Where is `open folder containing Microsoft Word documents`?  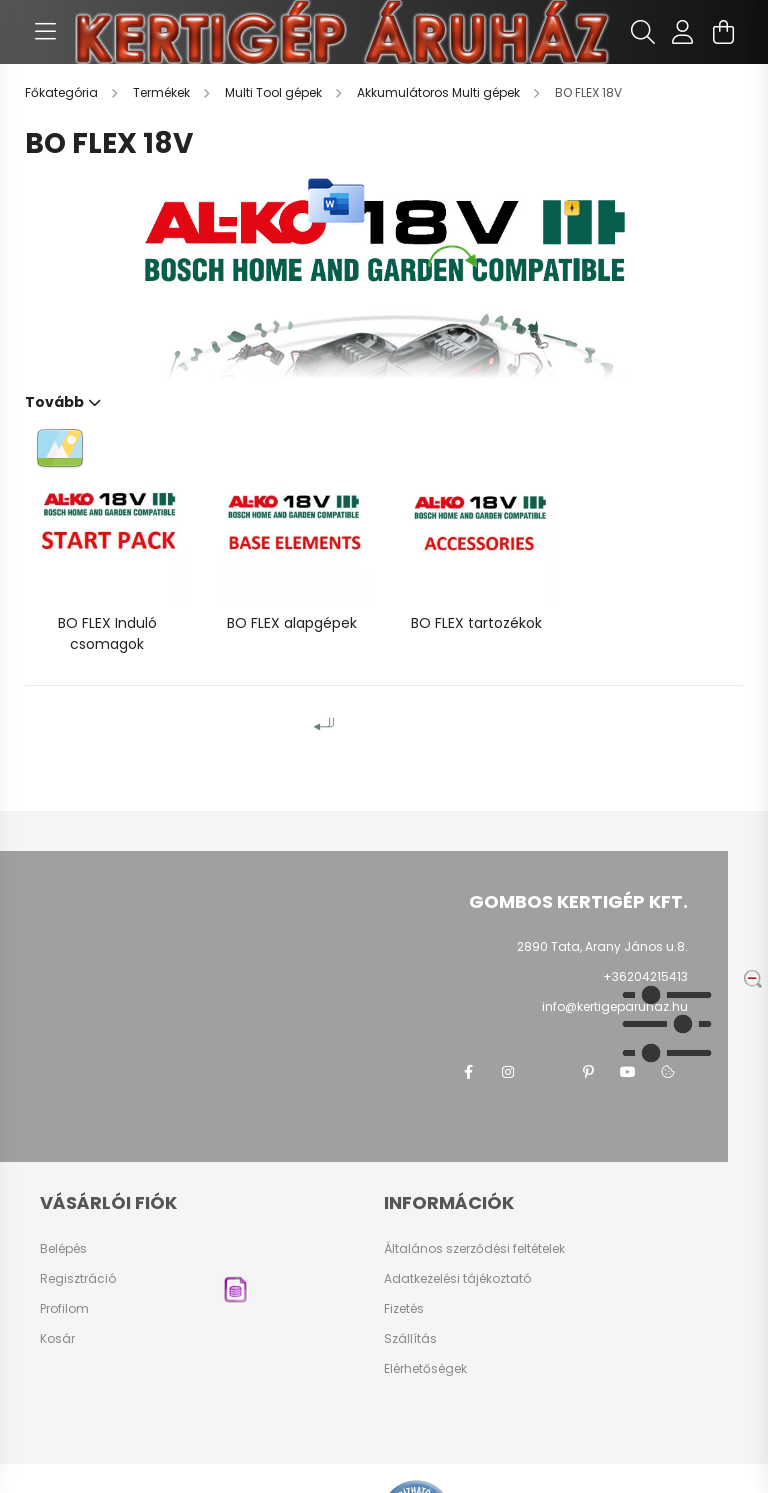 open folder containing Microsoft Word documents is located at coordinates (336, 202).